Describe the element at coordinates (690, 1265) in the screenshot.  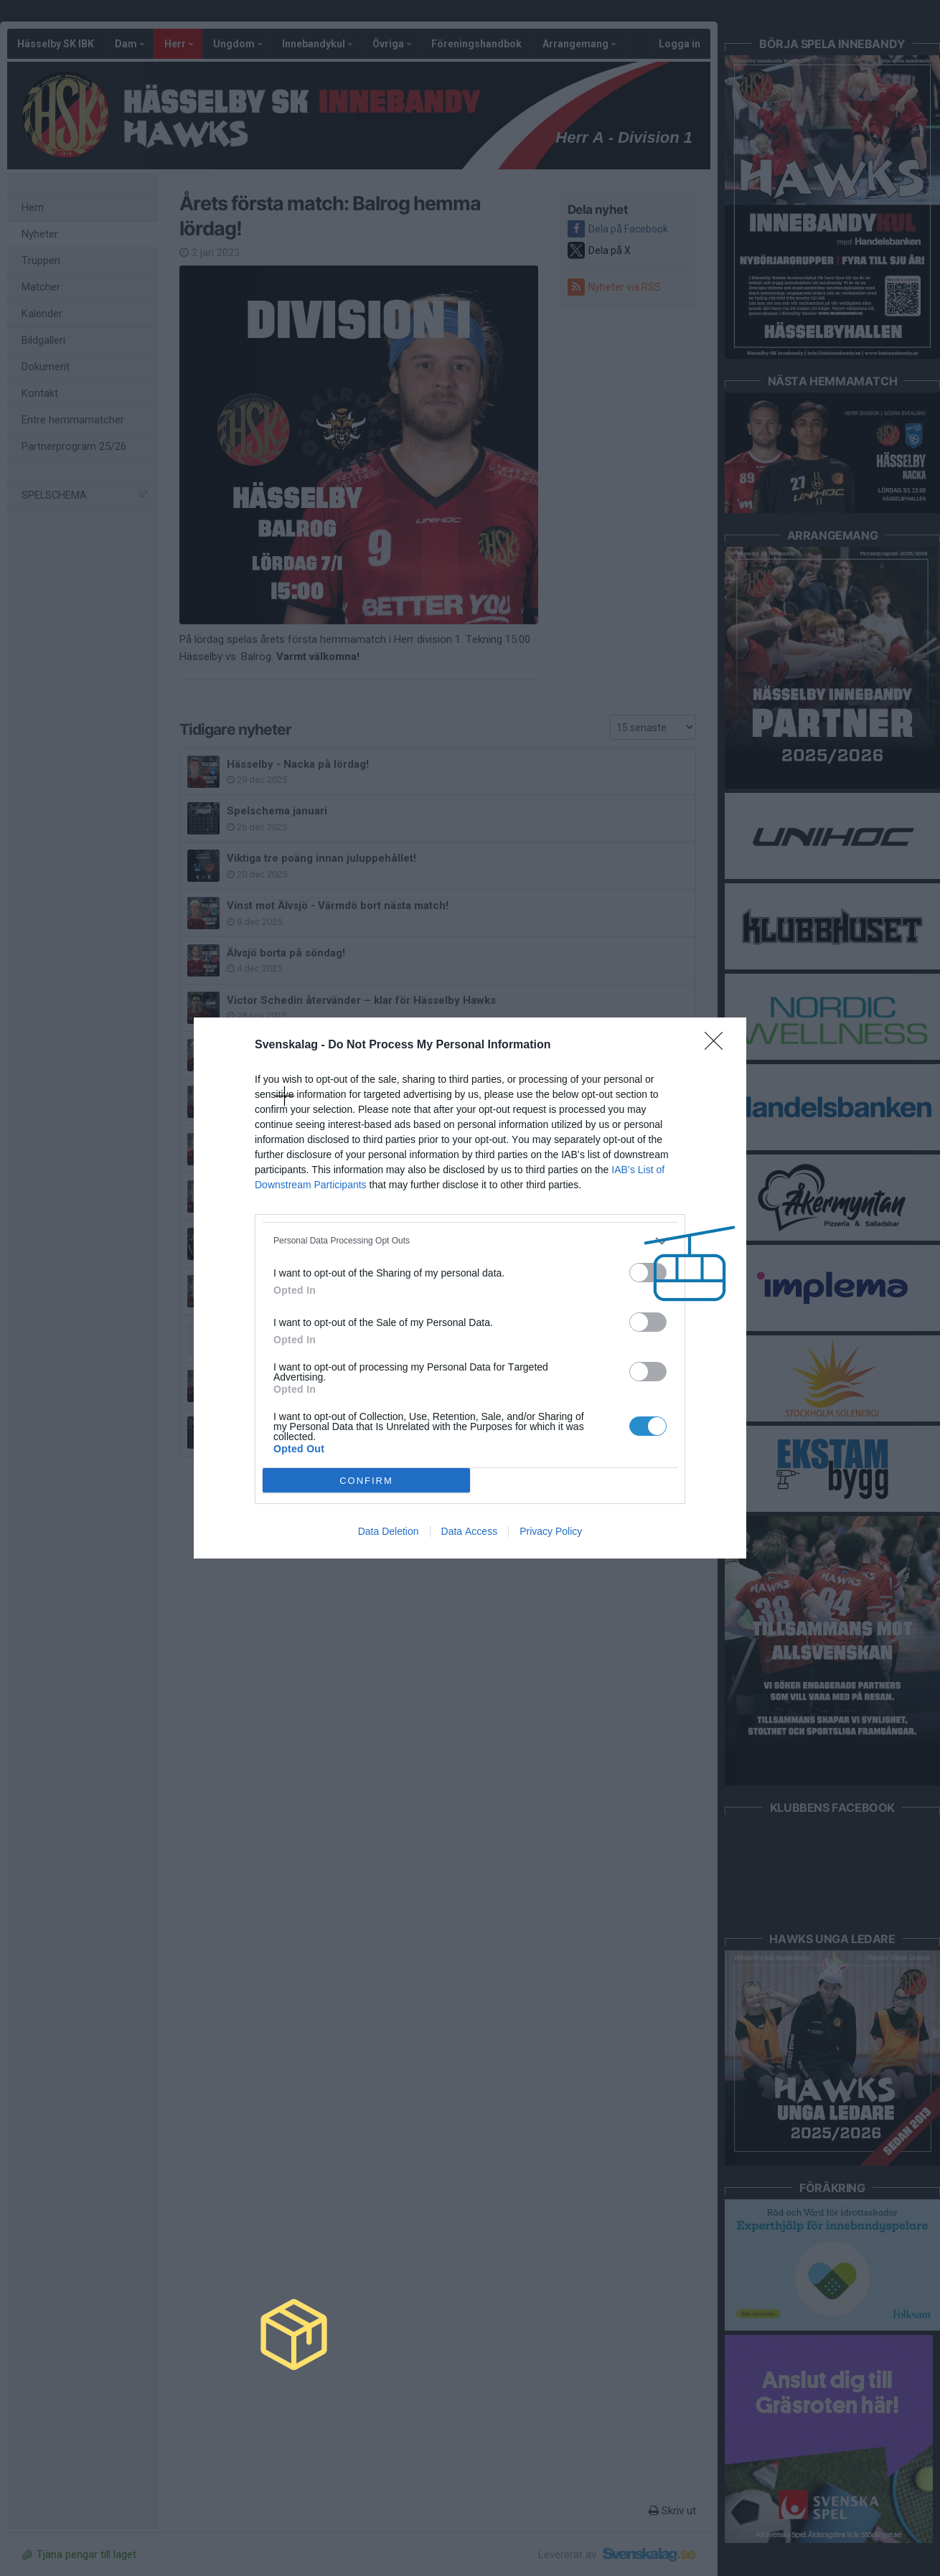
I see `access cable car or gondola transit options` at that location.